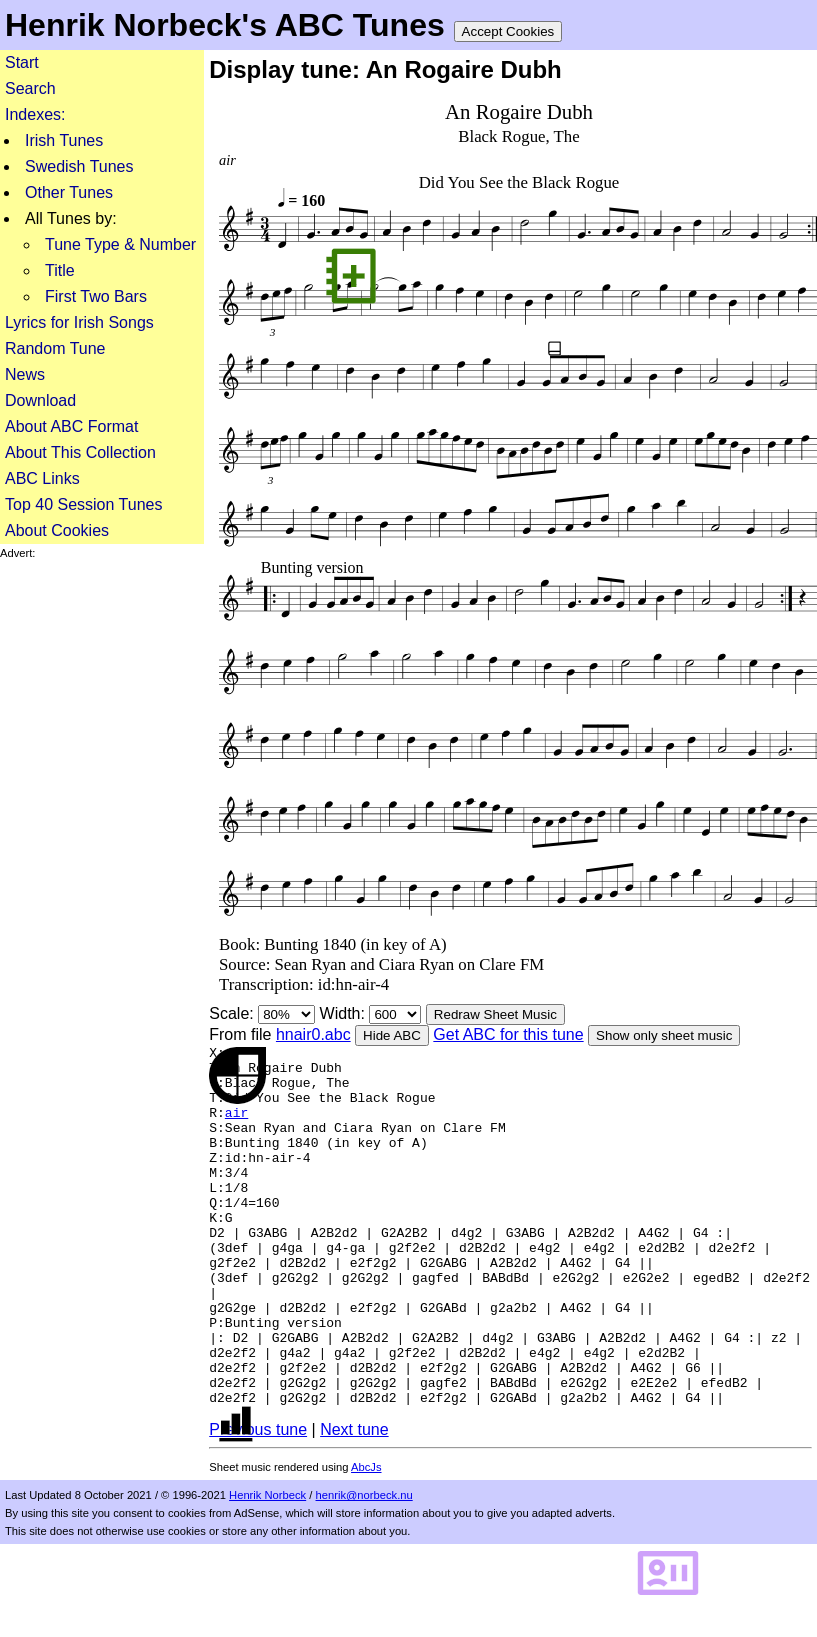  What do you see at coordinates (554, 348) in the screenshot?
I see `open your library or reading list` at bounding box center [554, 348].